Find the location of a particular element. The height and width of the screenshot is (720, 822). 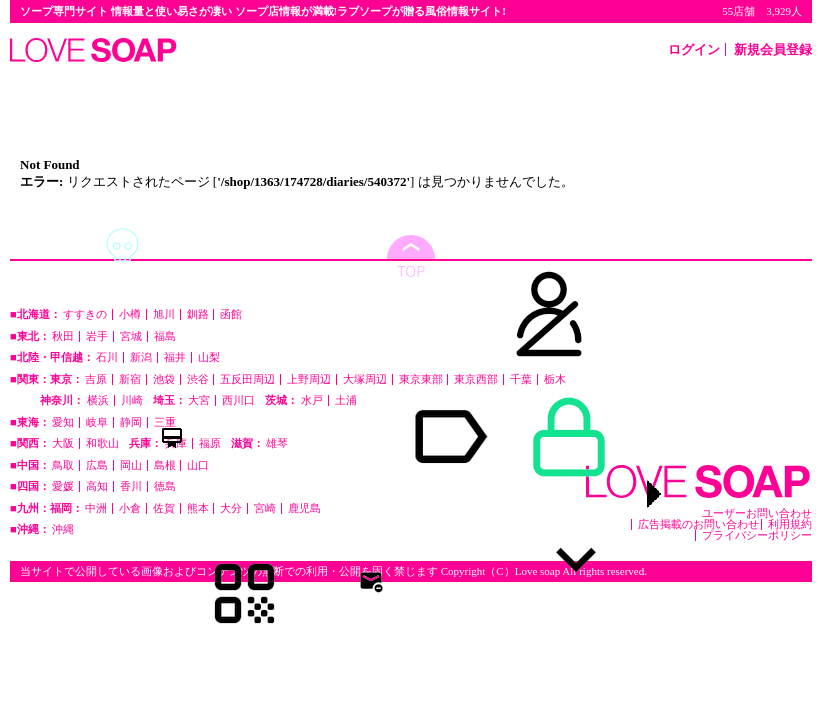

indicates dangerous or hazardous content is located at coordinates (122, 245).